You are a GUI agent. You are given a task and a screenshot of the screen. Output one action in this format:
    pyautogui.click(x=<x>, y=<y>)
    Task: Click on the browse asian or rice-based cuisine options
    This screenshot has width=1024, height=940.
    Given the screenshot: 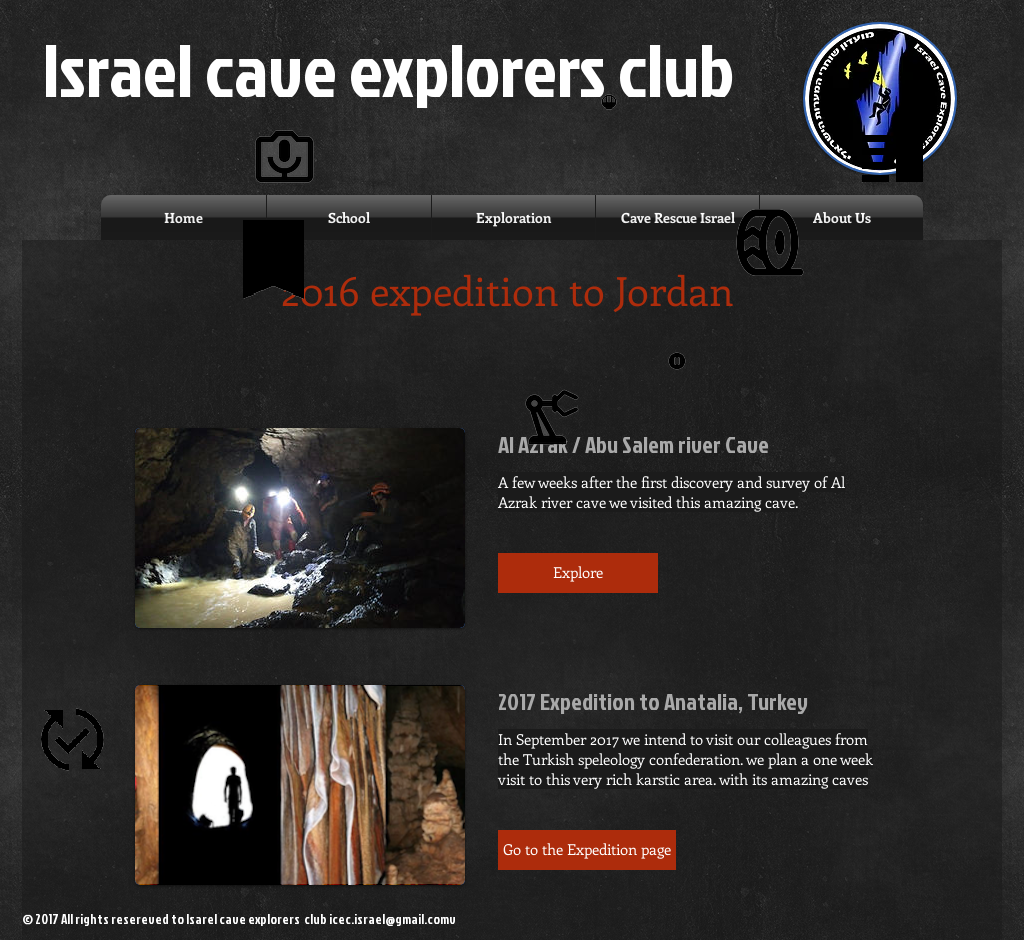 What is the action you would take?
    pyautogui.click(x=609, y=102)
    